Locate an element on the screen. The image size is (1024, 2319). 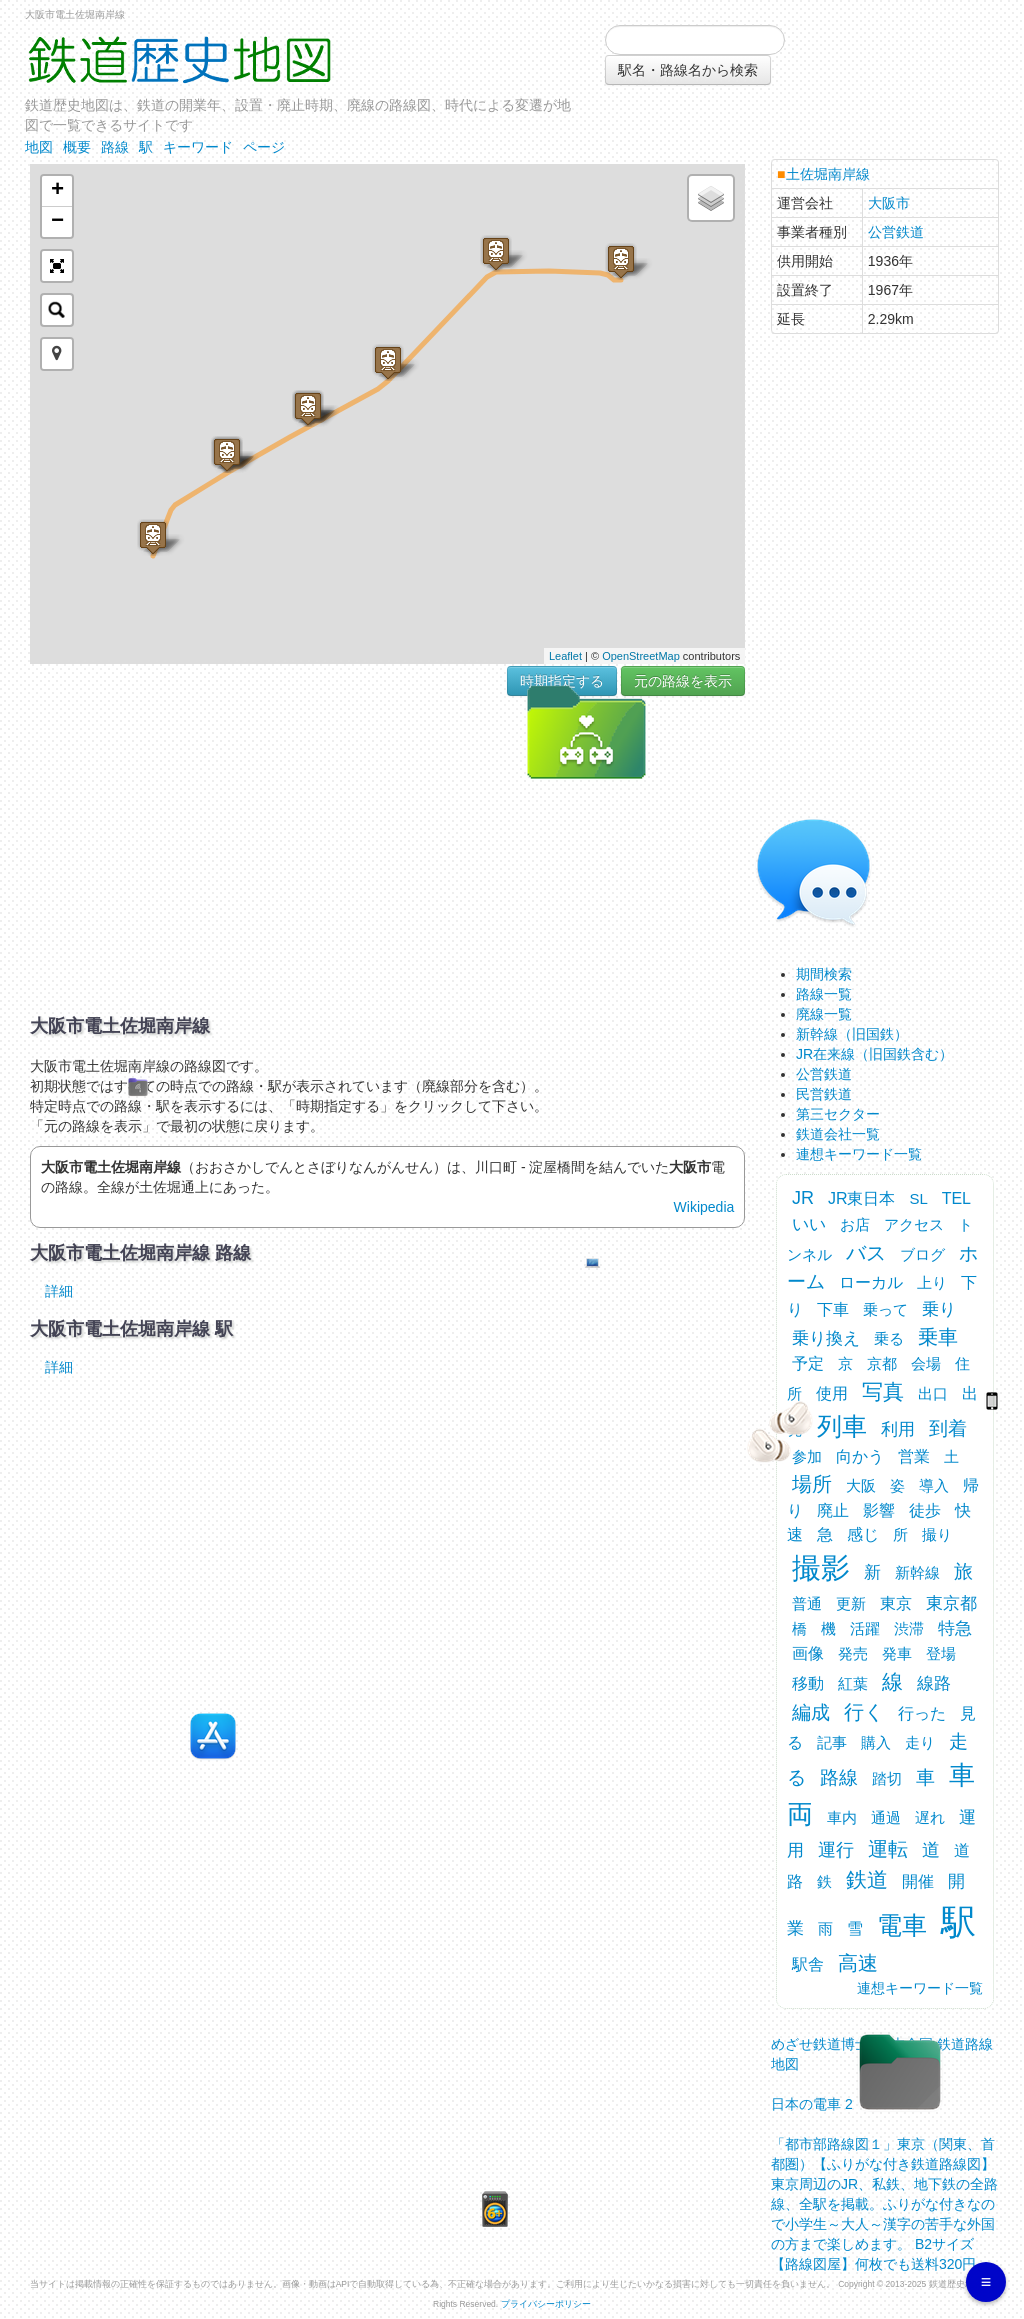
open insync cloud sync folder is located at coordinates (138, 1087).